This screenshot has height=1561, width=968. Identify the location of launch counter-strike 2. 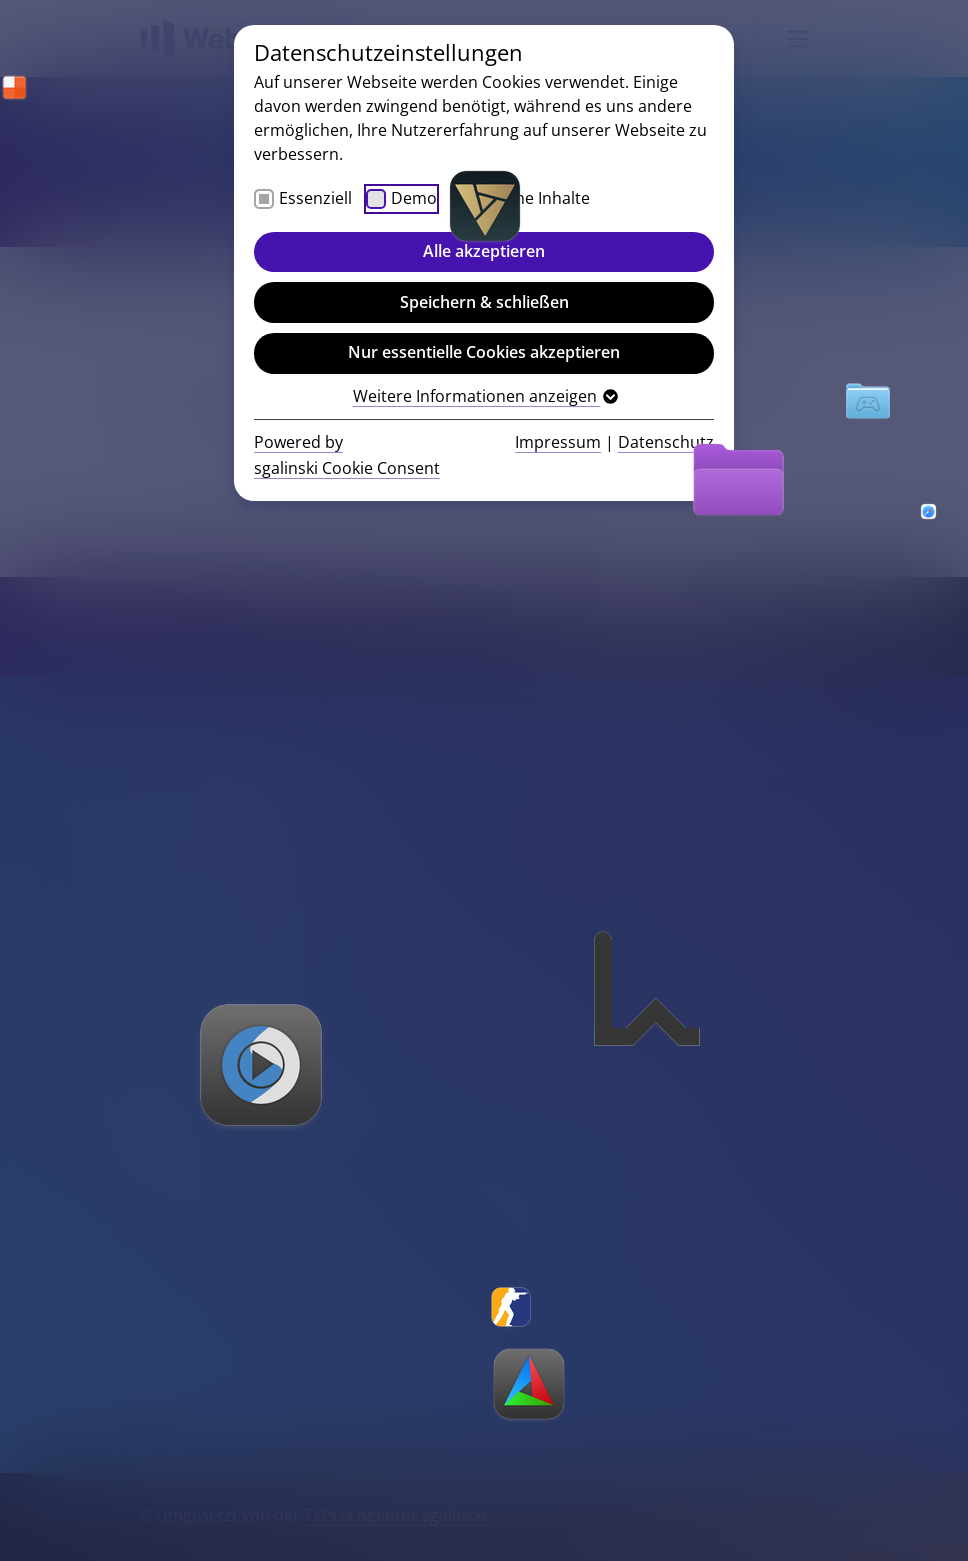
(511, 1307).